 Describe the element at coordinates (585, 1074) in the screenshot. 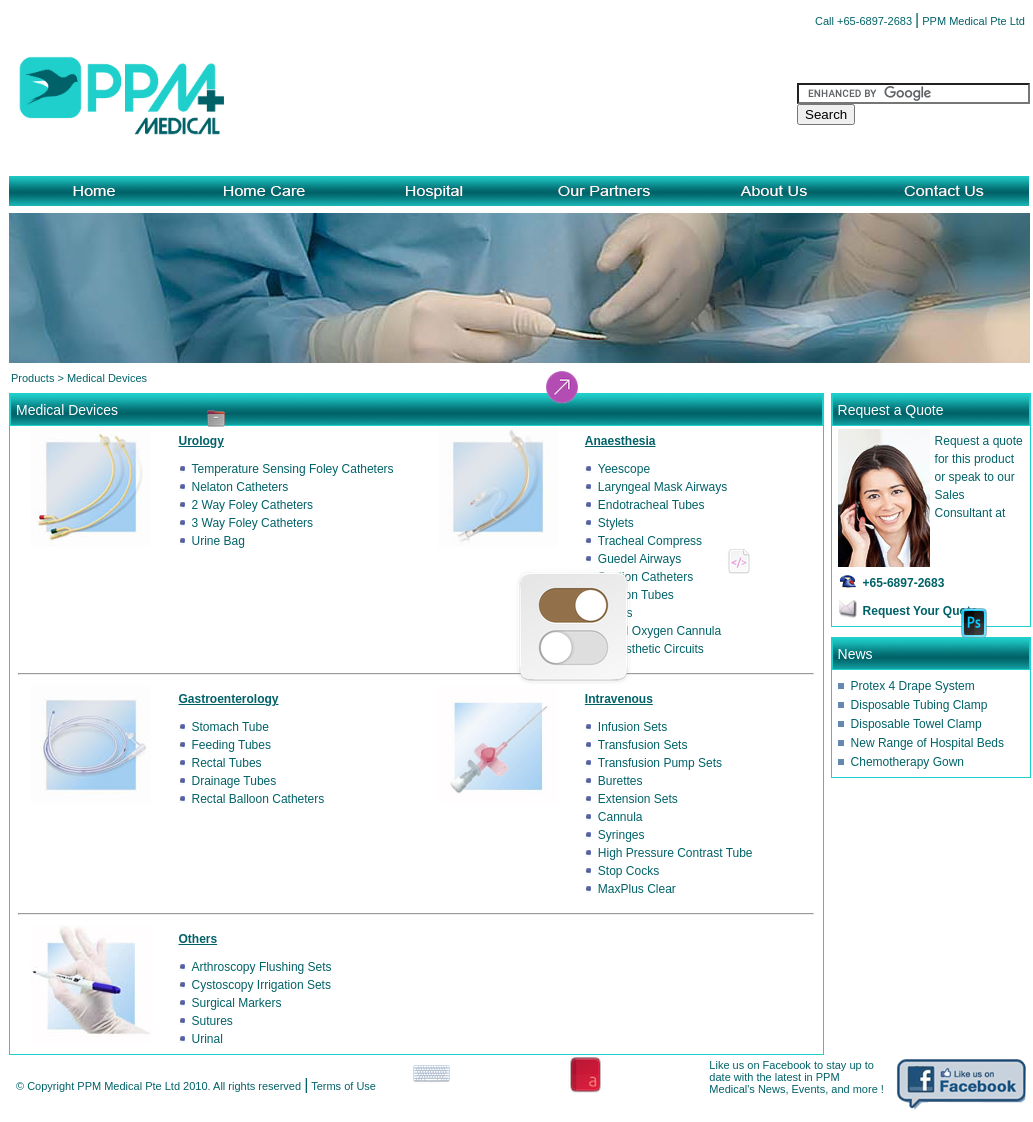

I see `open the dictionary app` at that location.